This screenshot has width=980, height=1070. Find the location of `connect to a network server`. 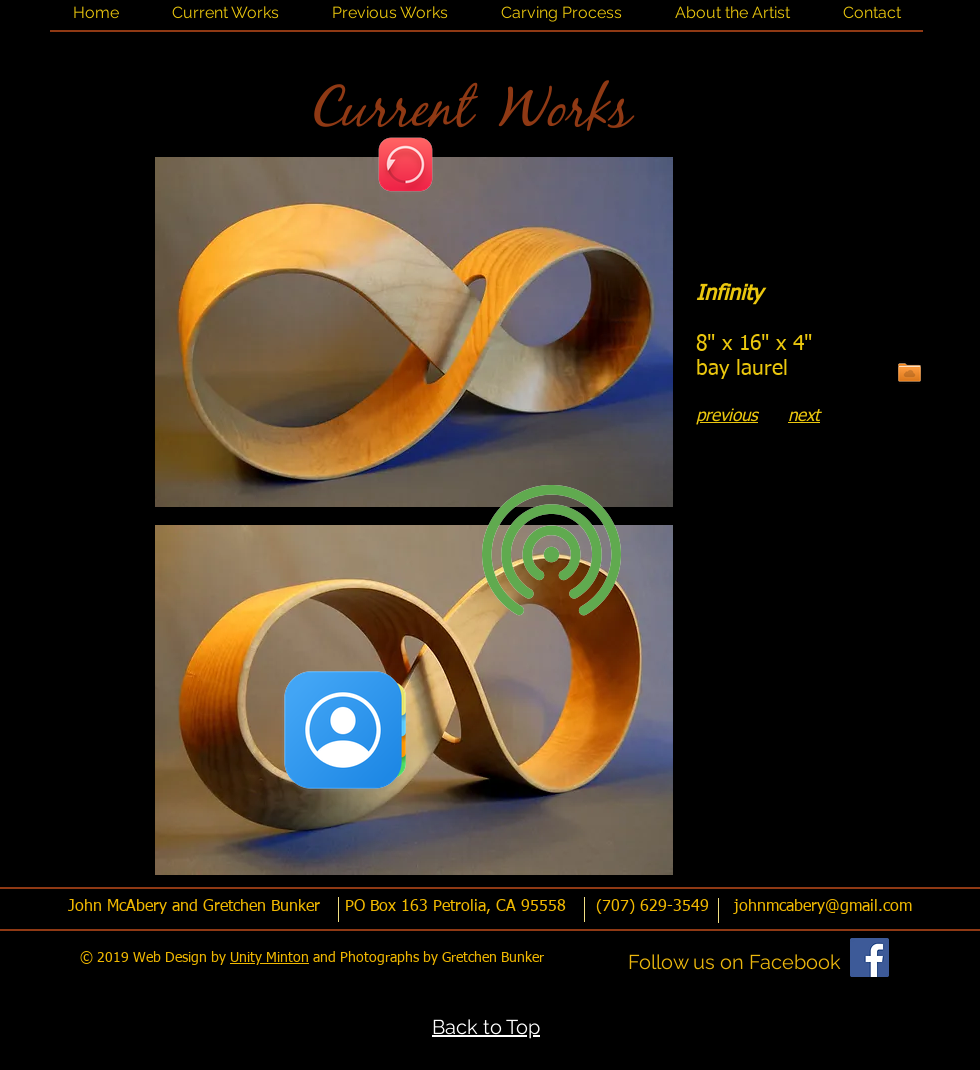

connect to a network server is located at coordinates (551, 554).